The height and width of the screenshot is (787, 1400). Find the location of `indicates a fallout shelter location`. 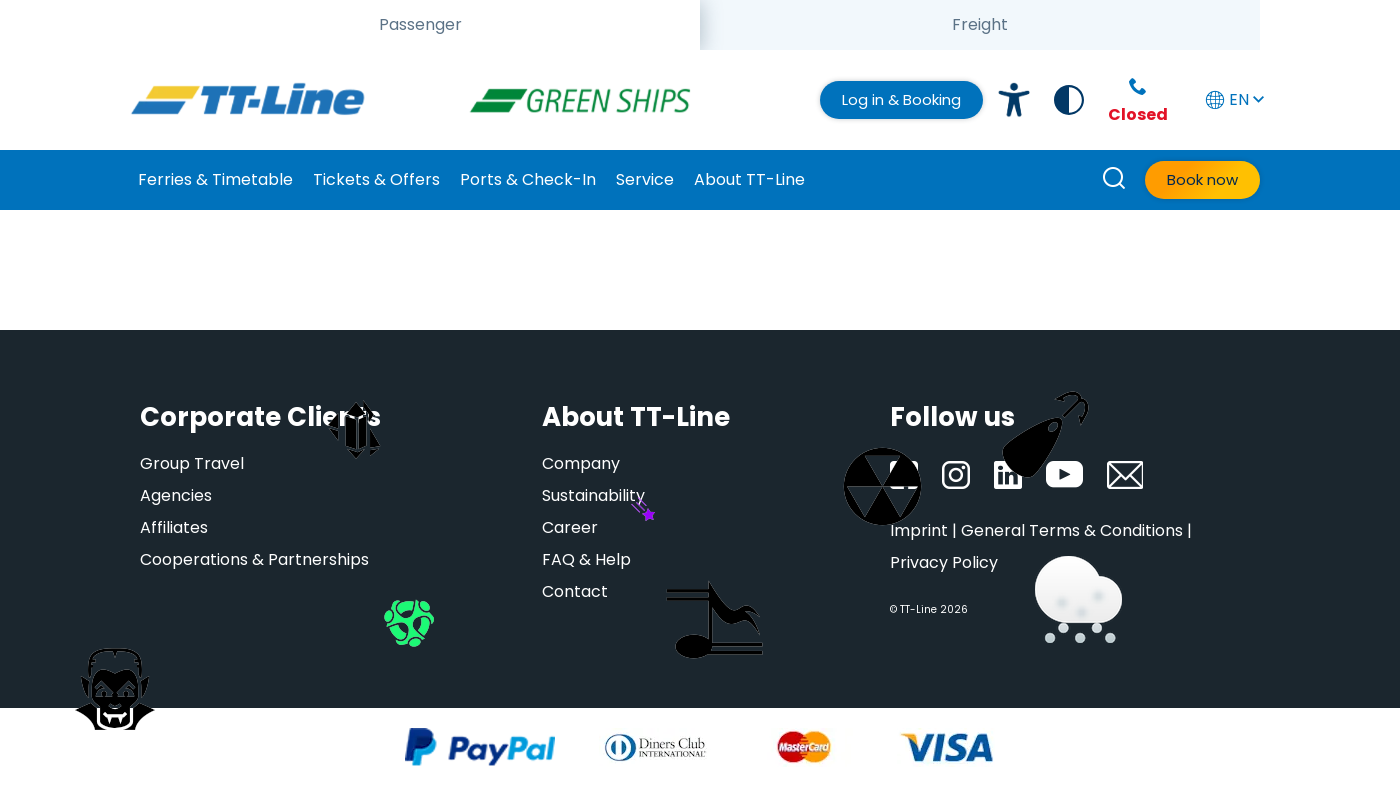

indicates a fallout shelter location is located at coordinates (882, 486).